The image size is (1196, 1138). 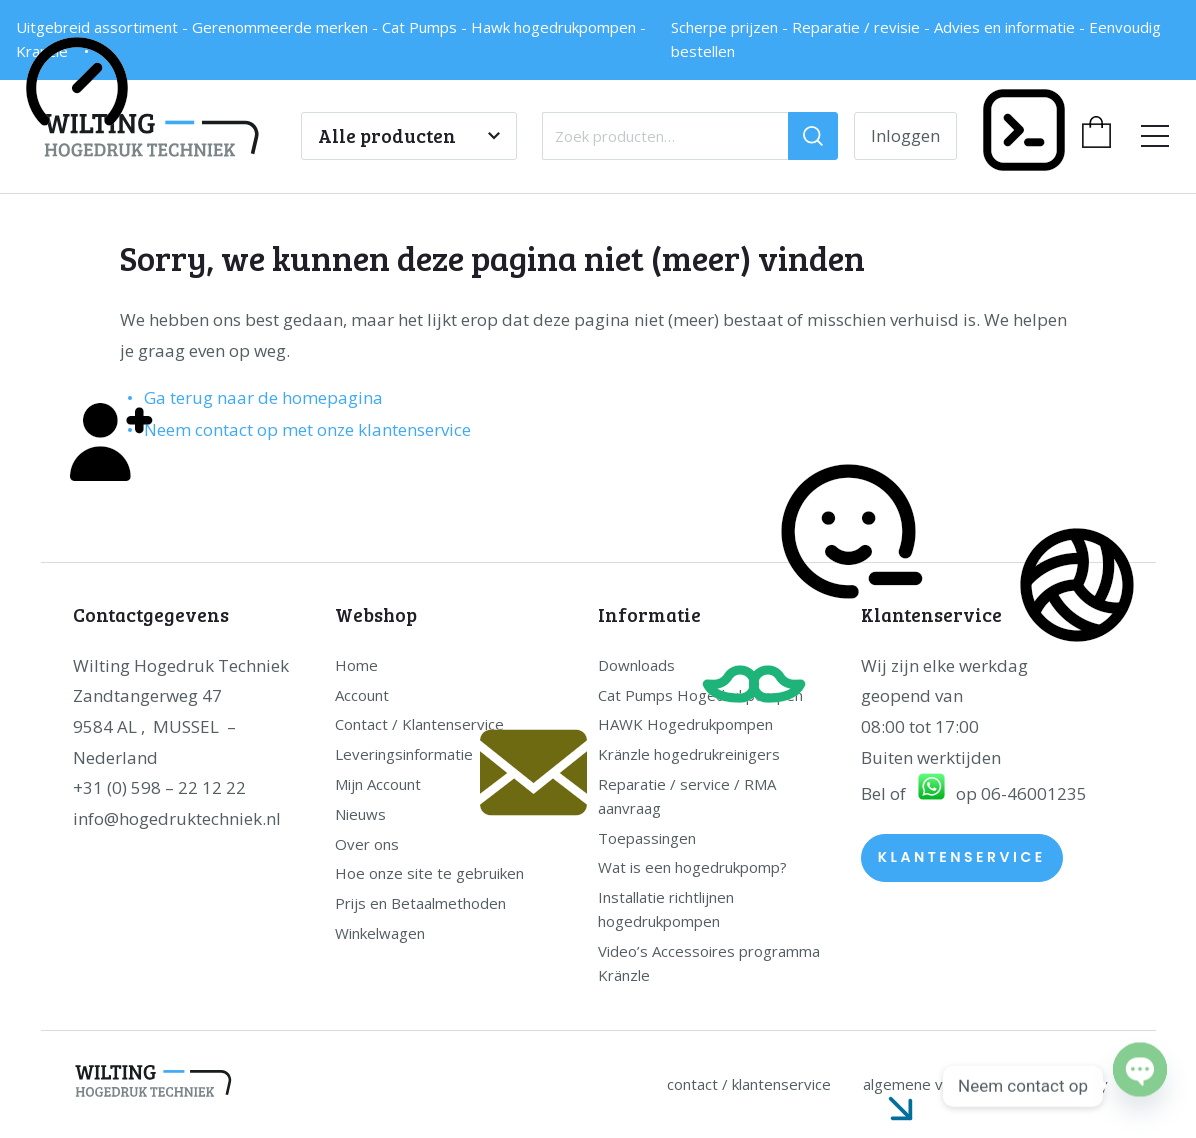 What do you see at coordinates (109, 442) in the screenshot?
I see `add a new contact` at bounding box center [109, 442].